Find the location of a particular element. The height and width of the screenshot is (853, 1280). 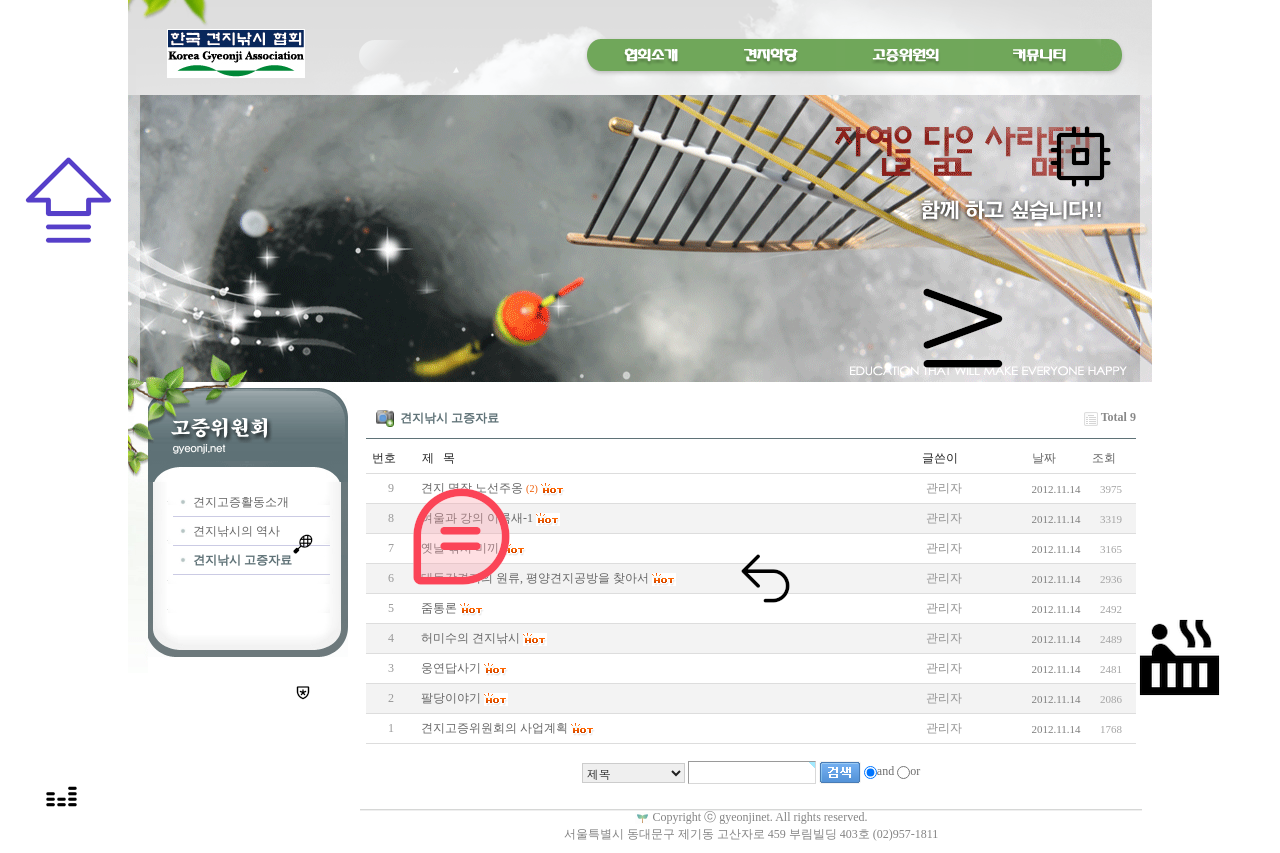

indicates premium or enhanced security status is located at coordinates (303, 692).